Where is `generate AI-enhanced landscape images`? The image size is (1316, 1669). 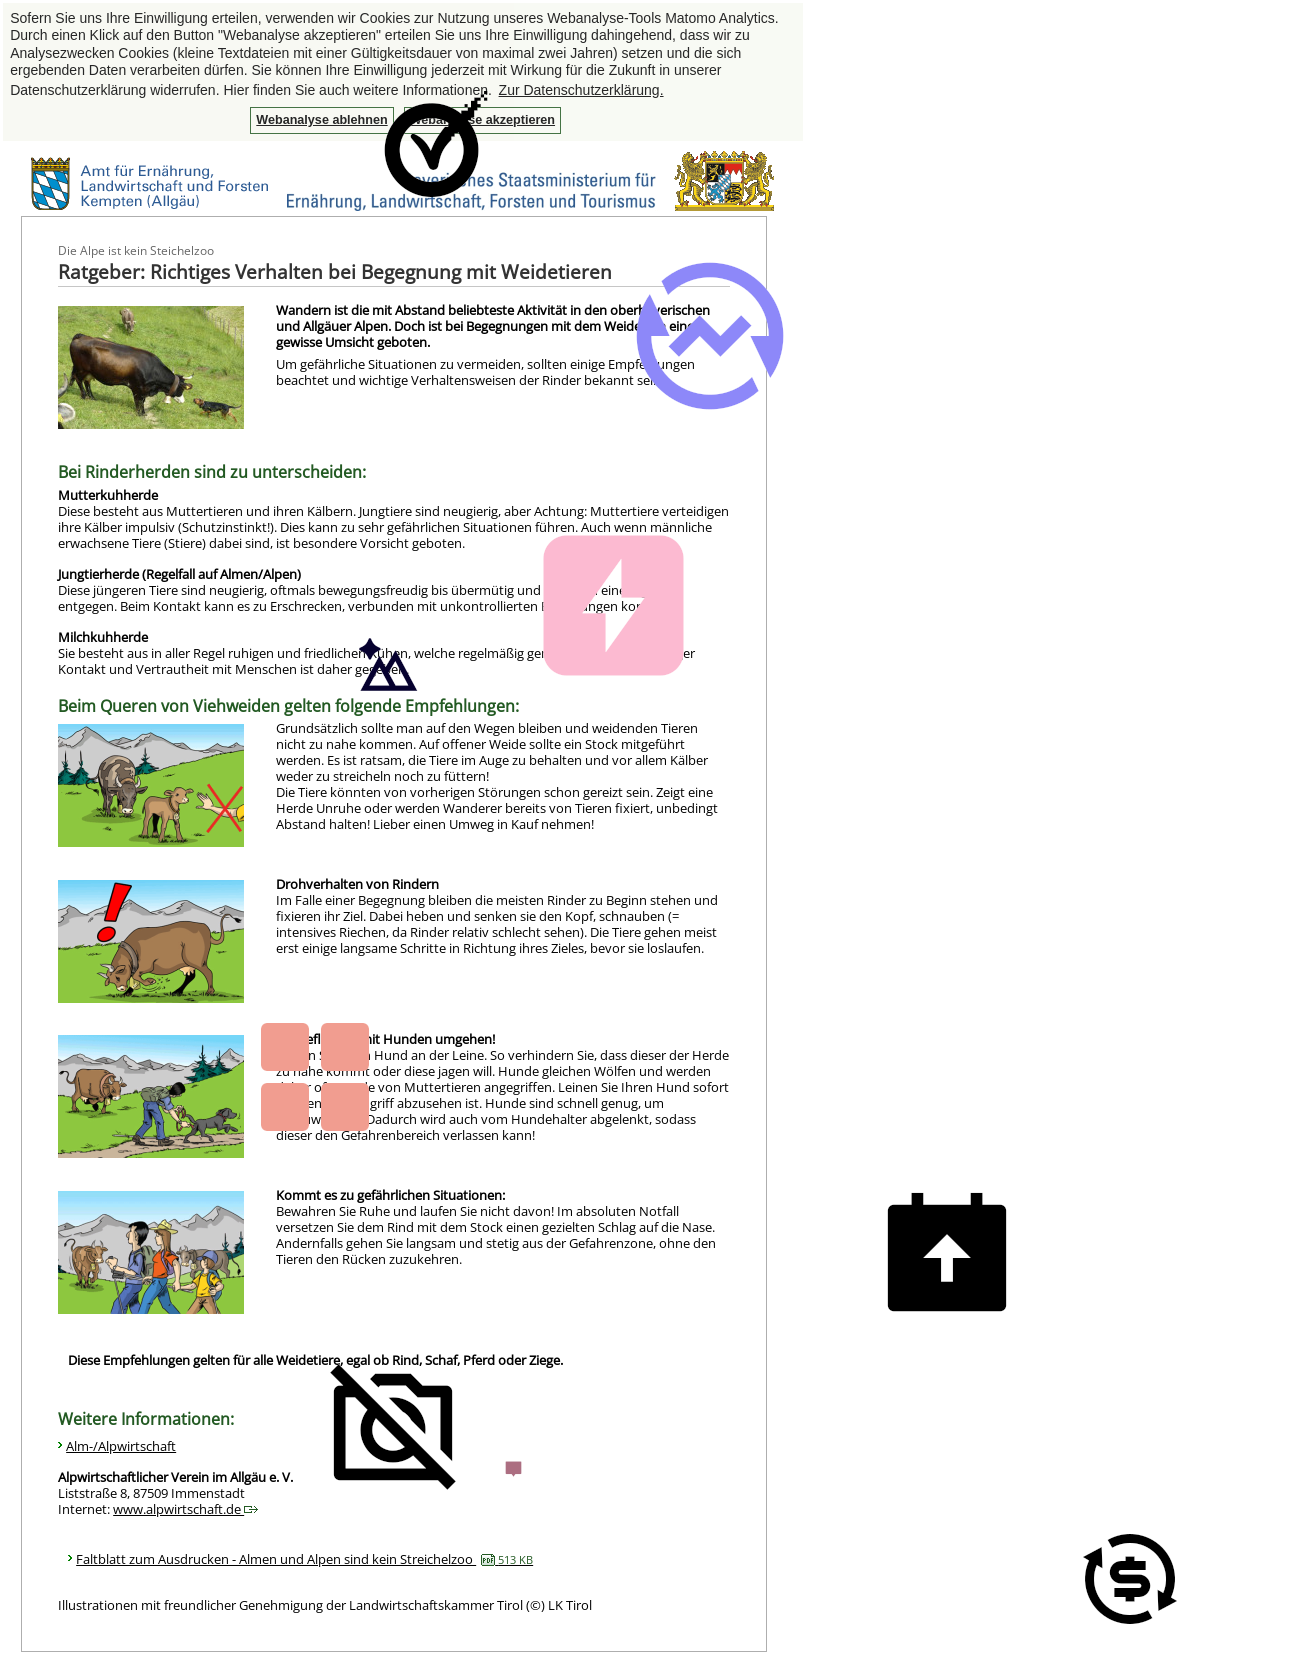 generate AI-enhanced landscape images is located at coordinates (387, 666).